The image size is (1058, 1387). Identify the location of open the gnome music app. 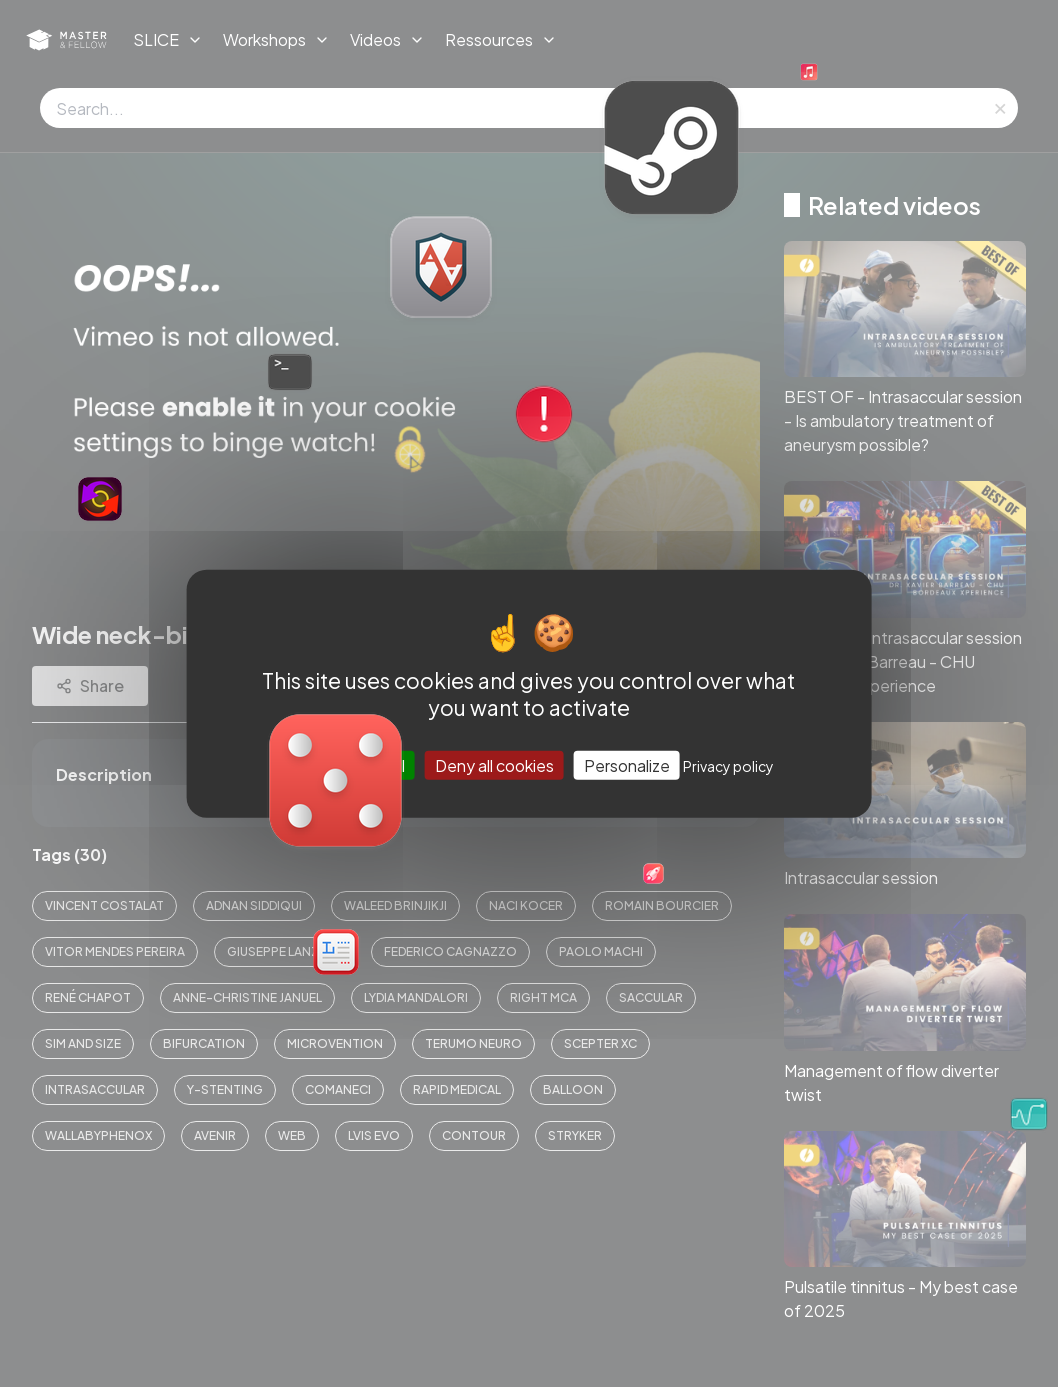
(809, 72).